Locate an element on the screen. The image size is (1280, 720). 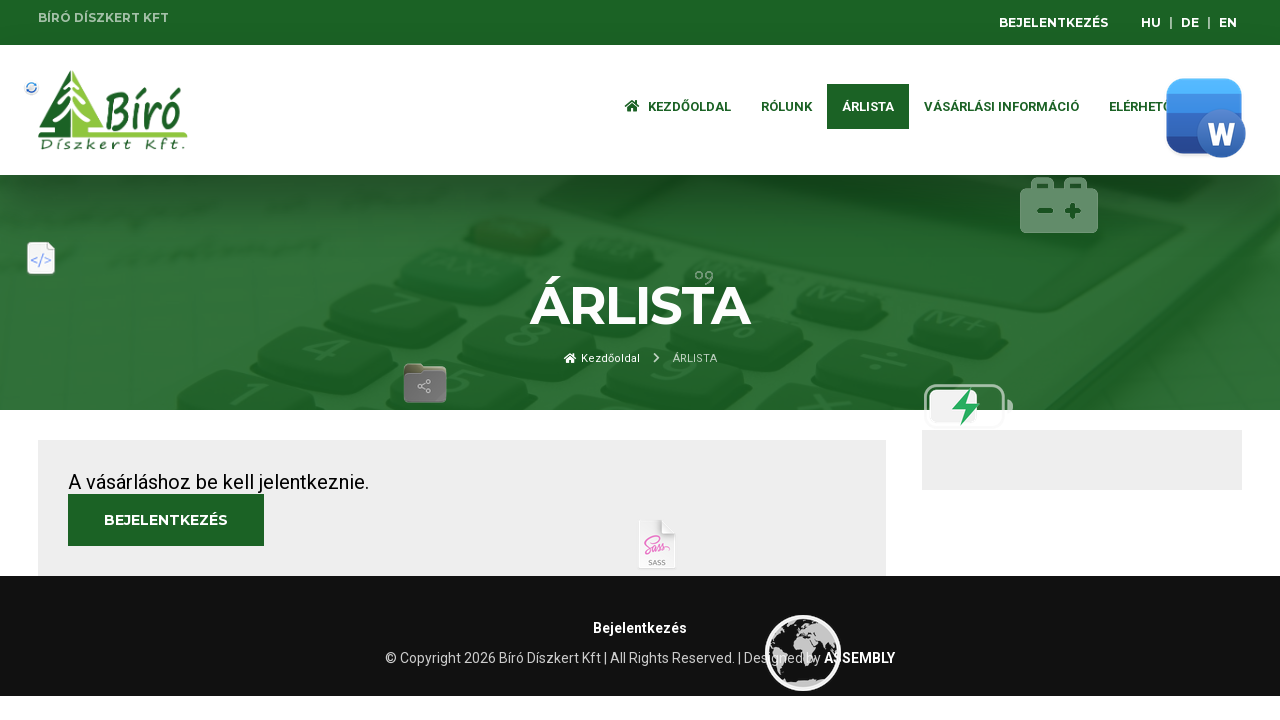
check for application updates is located at coordinates (31, 87).